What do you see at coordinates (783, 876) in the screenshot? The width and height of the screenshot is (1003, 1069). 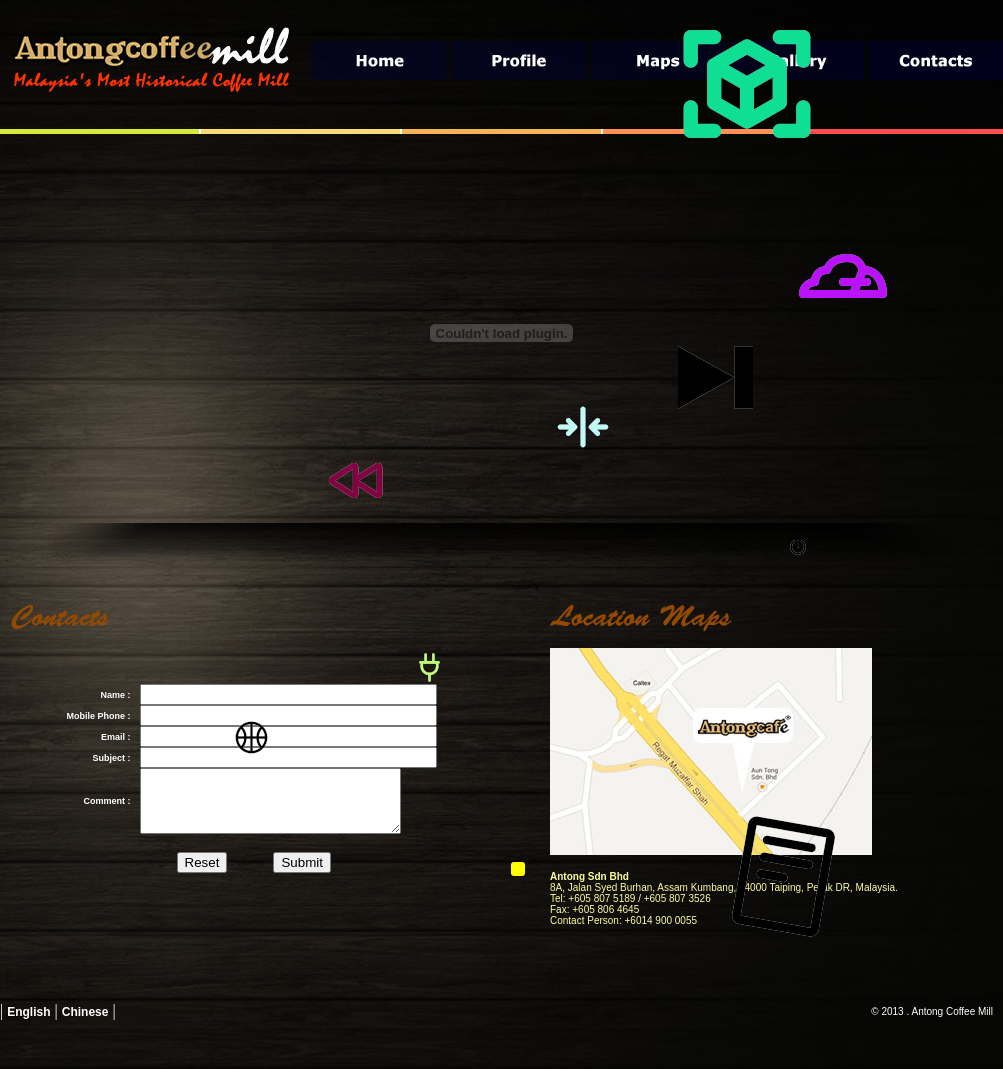 I see `view your resume or CV` at bounding box center [783, 876].